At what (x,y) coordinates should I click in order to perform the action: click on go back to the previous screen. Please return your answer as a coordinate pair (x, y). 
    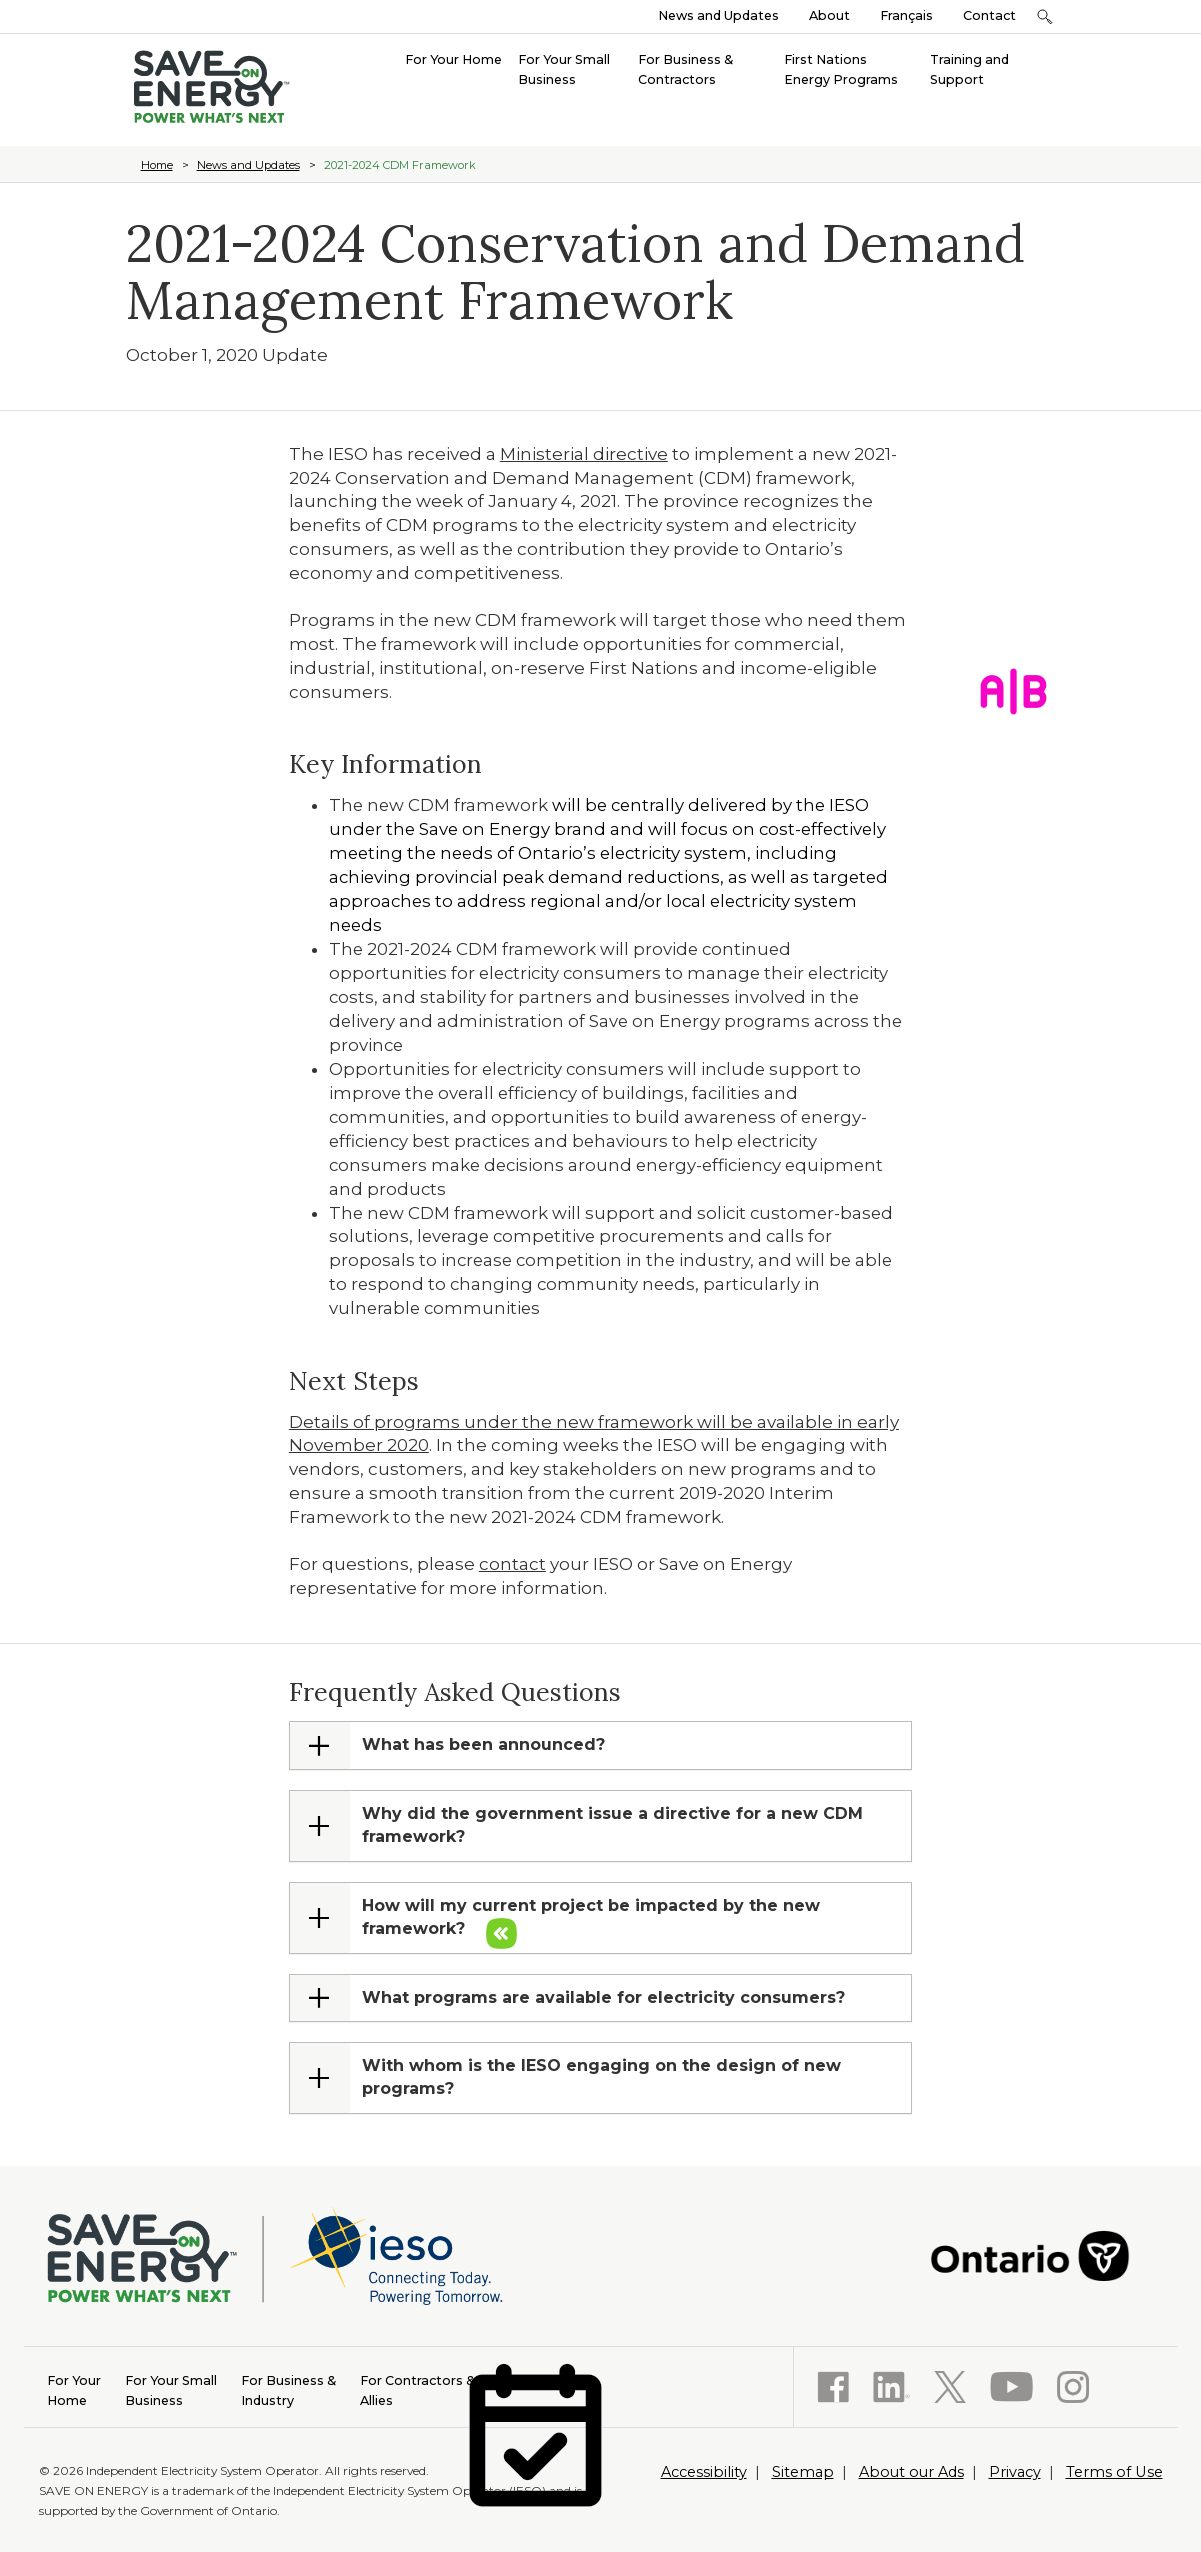
    Looking at the image, I should click on (501, 1933).